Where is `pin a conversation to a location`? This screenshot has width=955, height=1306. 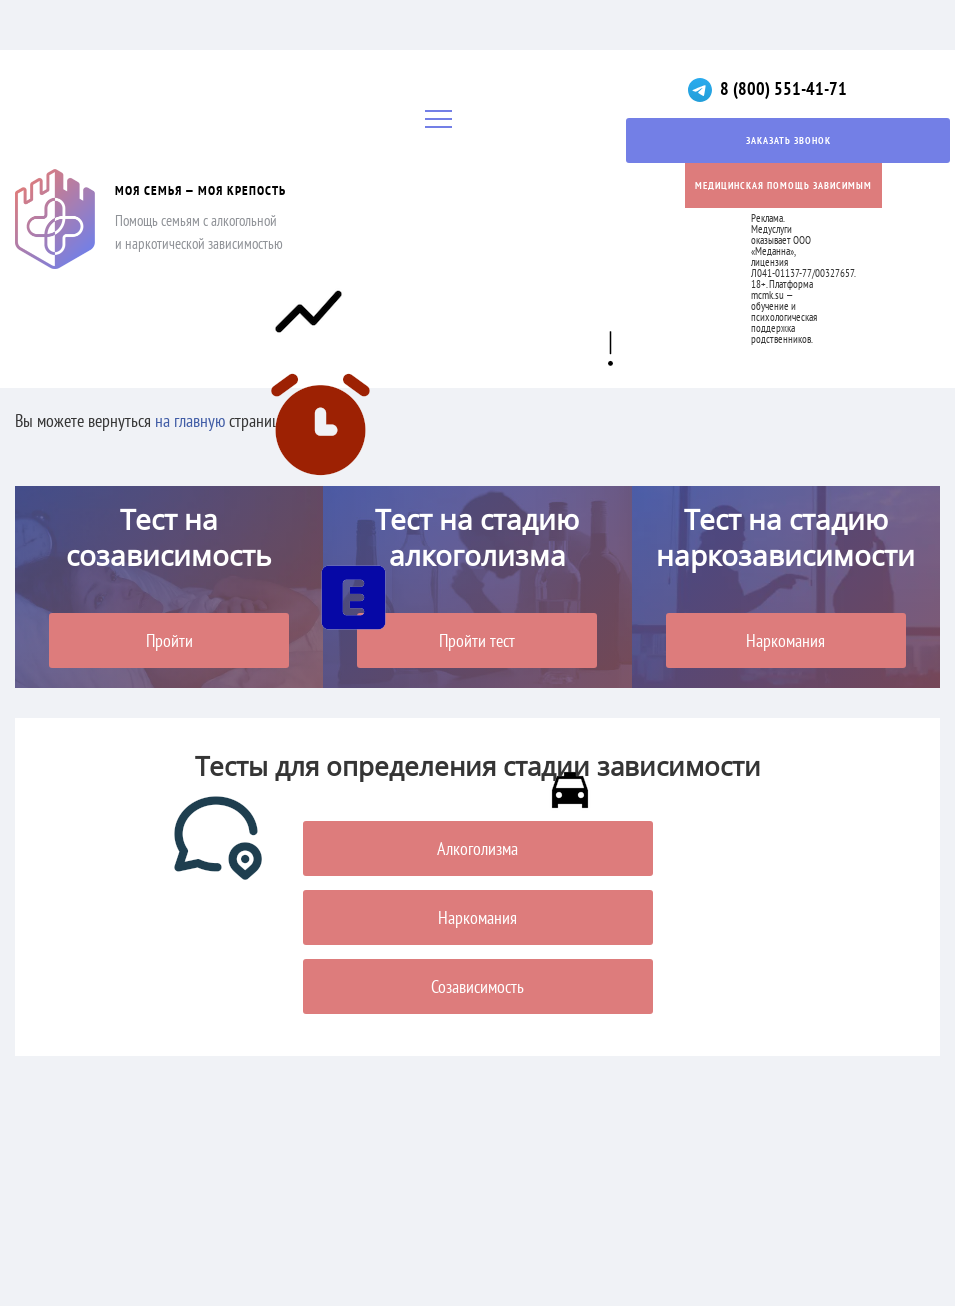 pin a conversation to a location is located at coordinates (216, 834).